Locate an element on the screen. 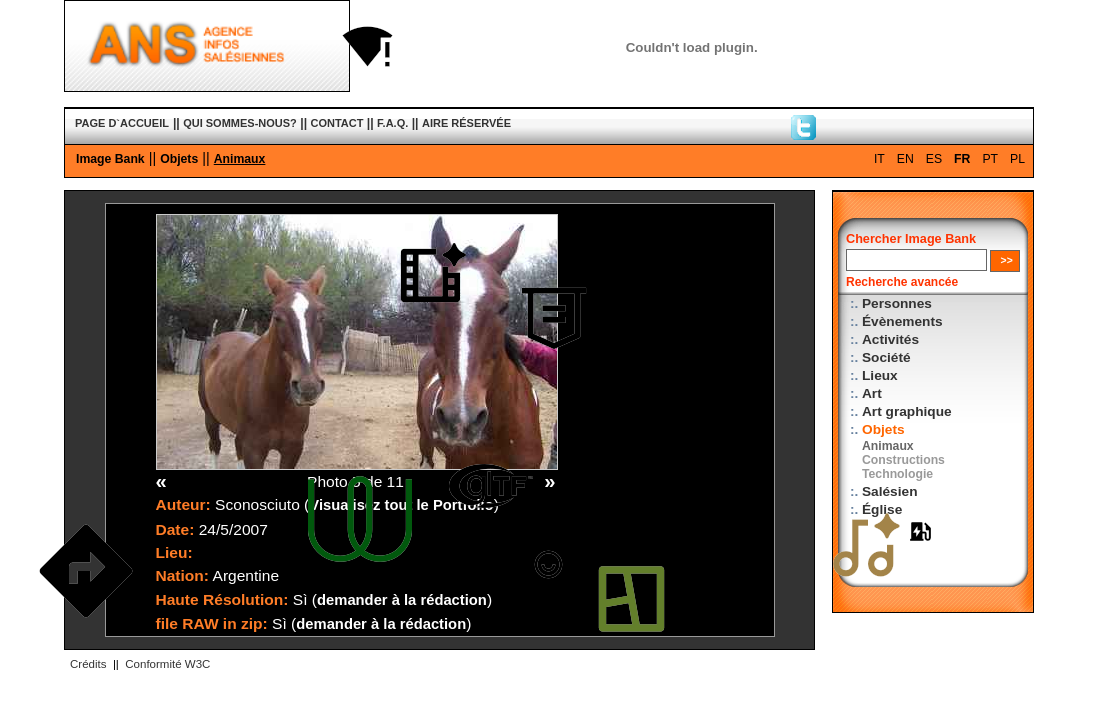 This screenshot has height=720, width=1098. open wire messaging app is located at coordinates (360, 519).